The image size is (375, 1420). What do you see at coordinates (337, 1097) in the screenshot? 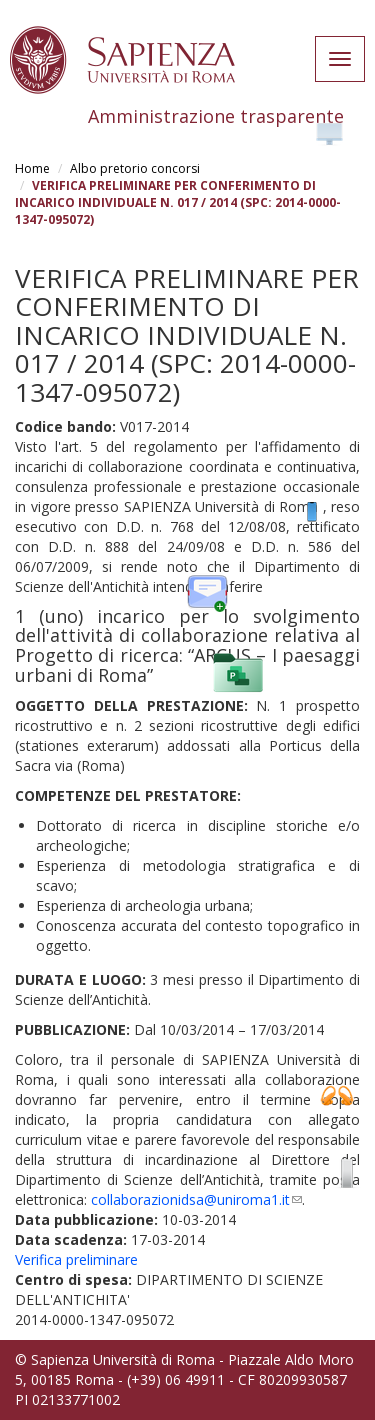
I see `connect wireless earbuds via bluetooth` at bounding box center [337, 1097].